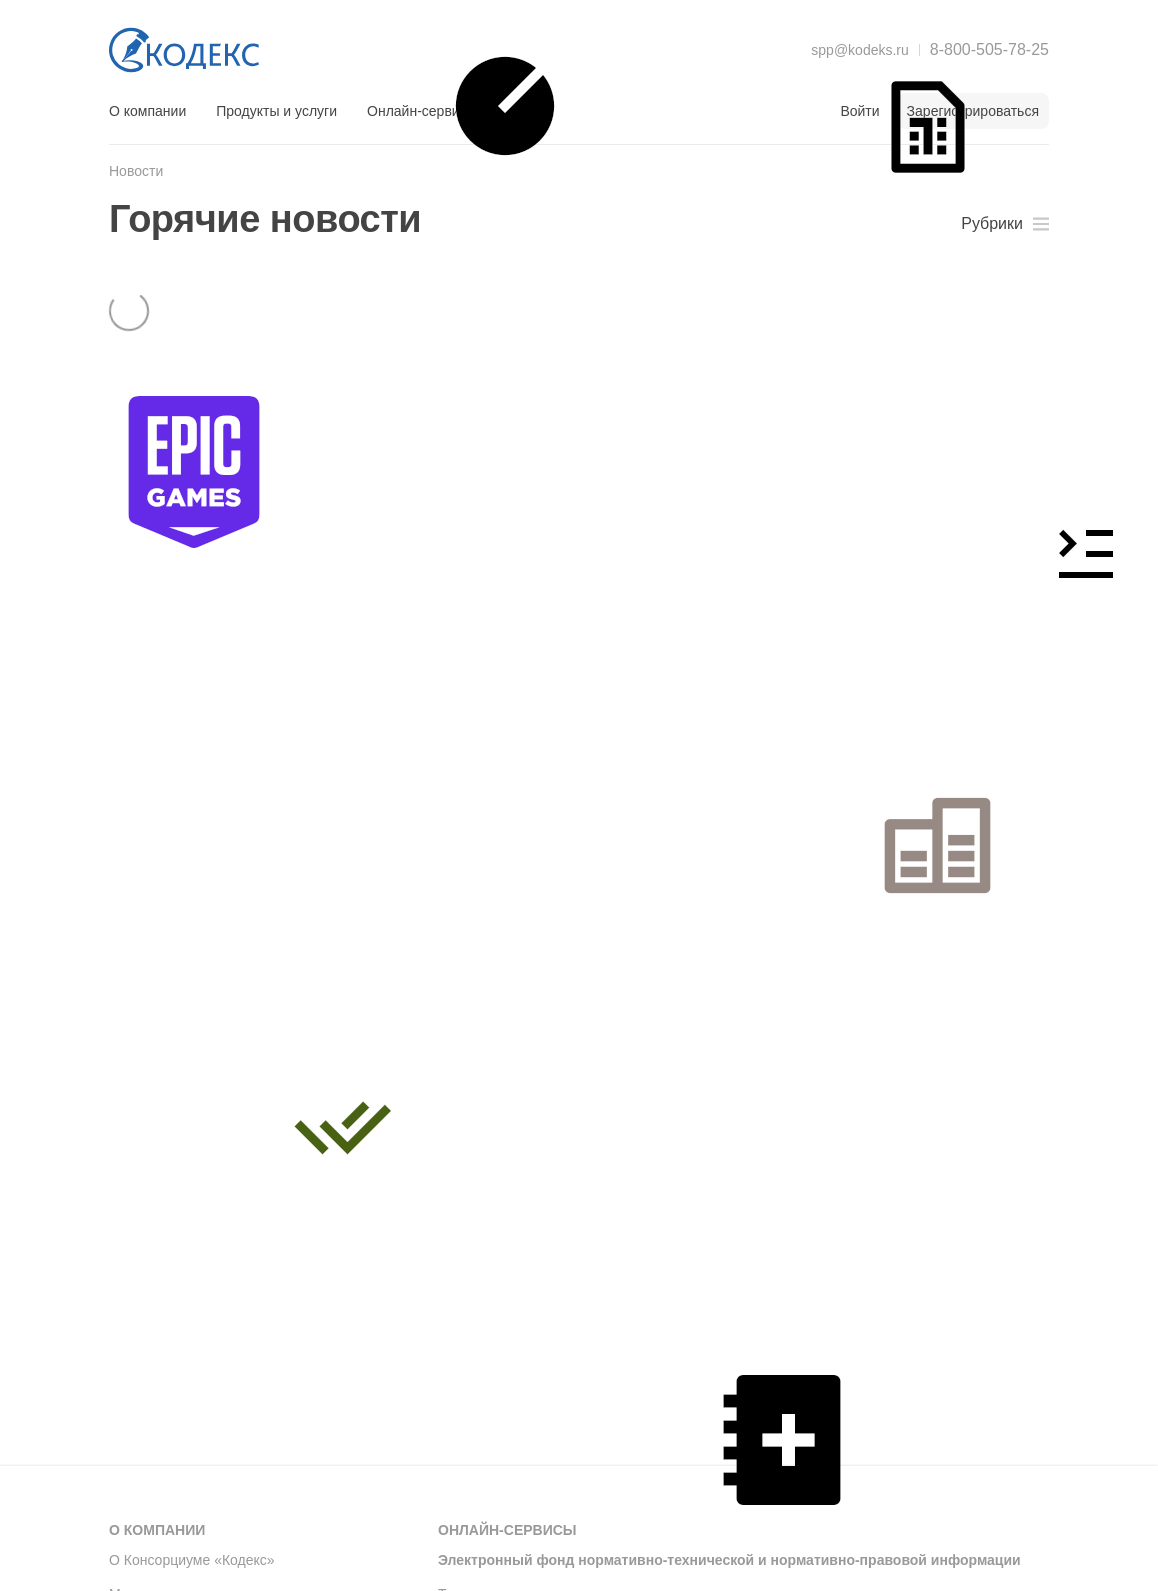  Describe the element at coordinates (1086, 554) in the screenshot. I see `collapse the sidebar menu` at that location.